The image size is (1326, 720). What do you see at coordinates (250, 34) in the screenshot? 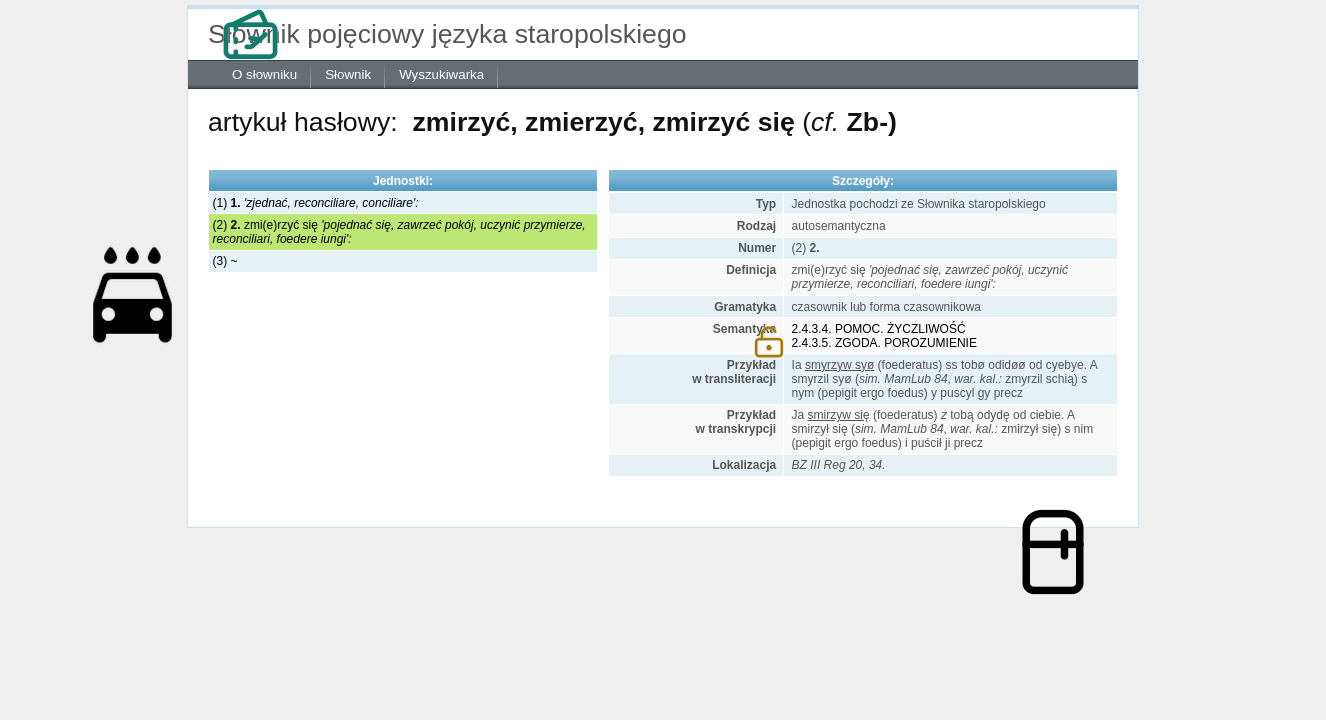
I see `view flight tickets or boarding passes` at bounding box center [250, 34].